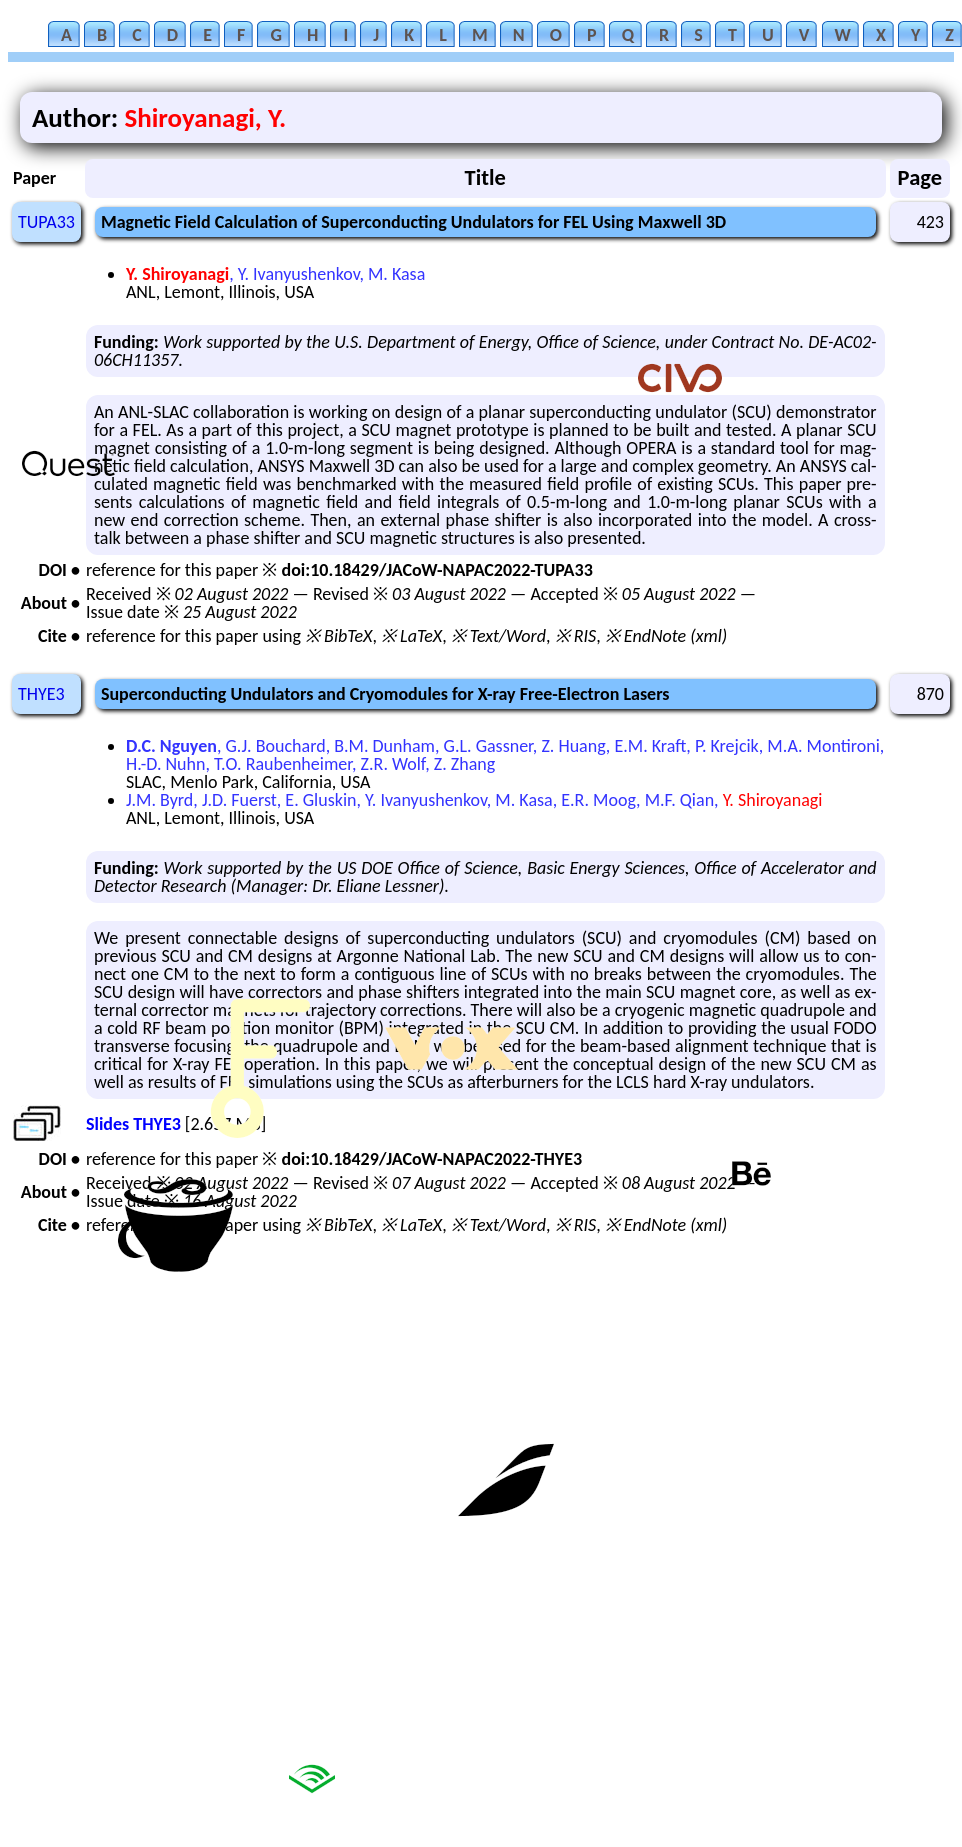 The height and width of the screenshot is (1847, 962). What do you see at coordinates (175, 1225) in the screenshot?
I see `indicates coffeescript programming language` at bounding box center [175, 1225].